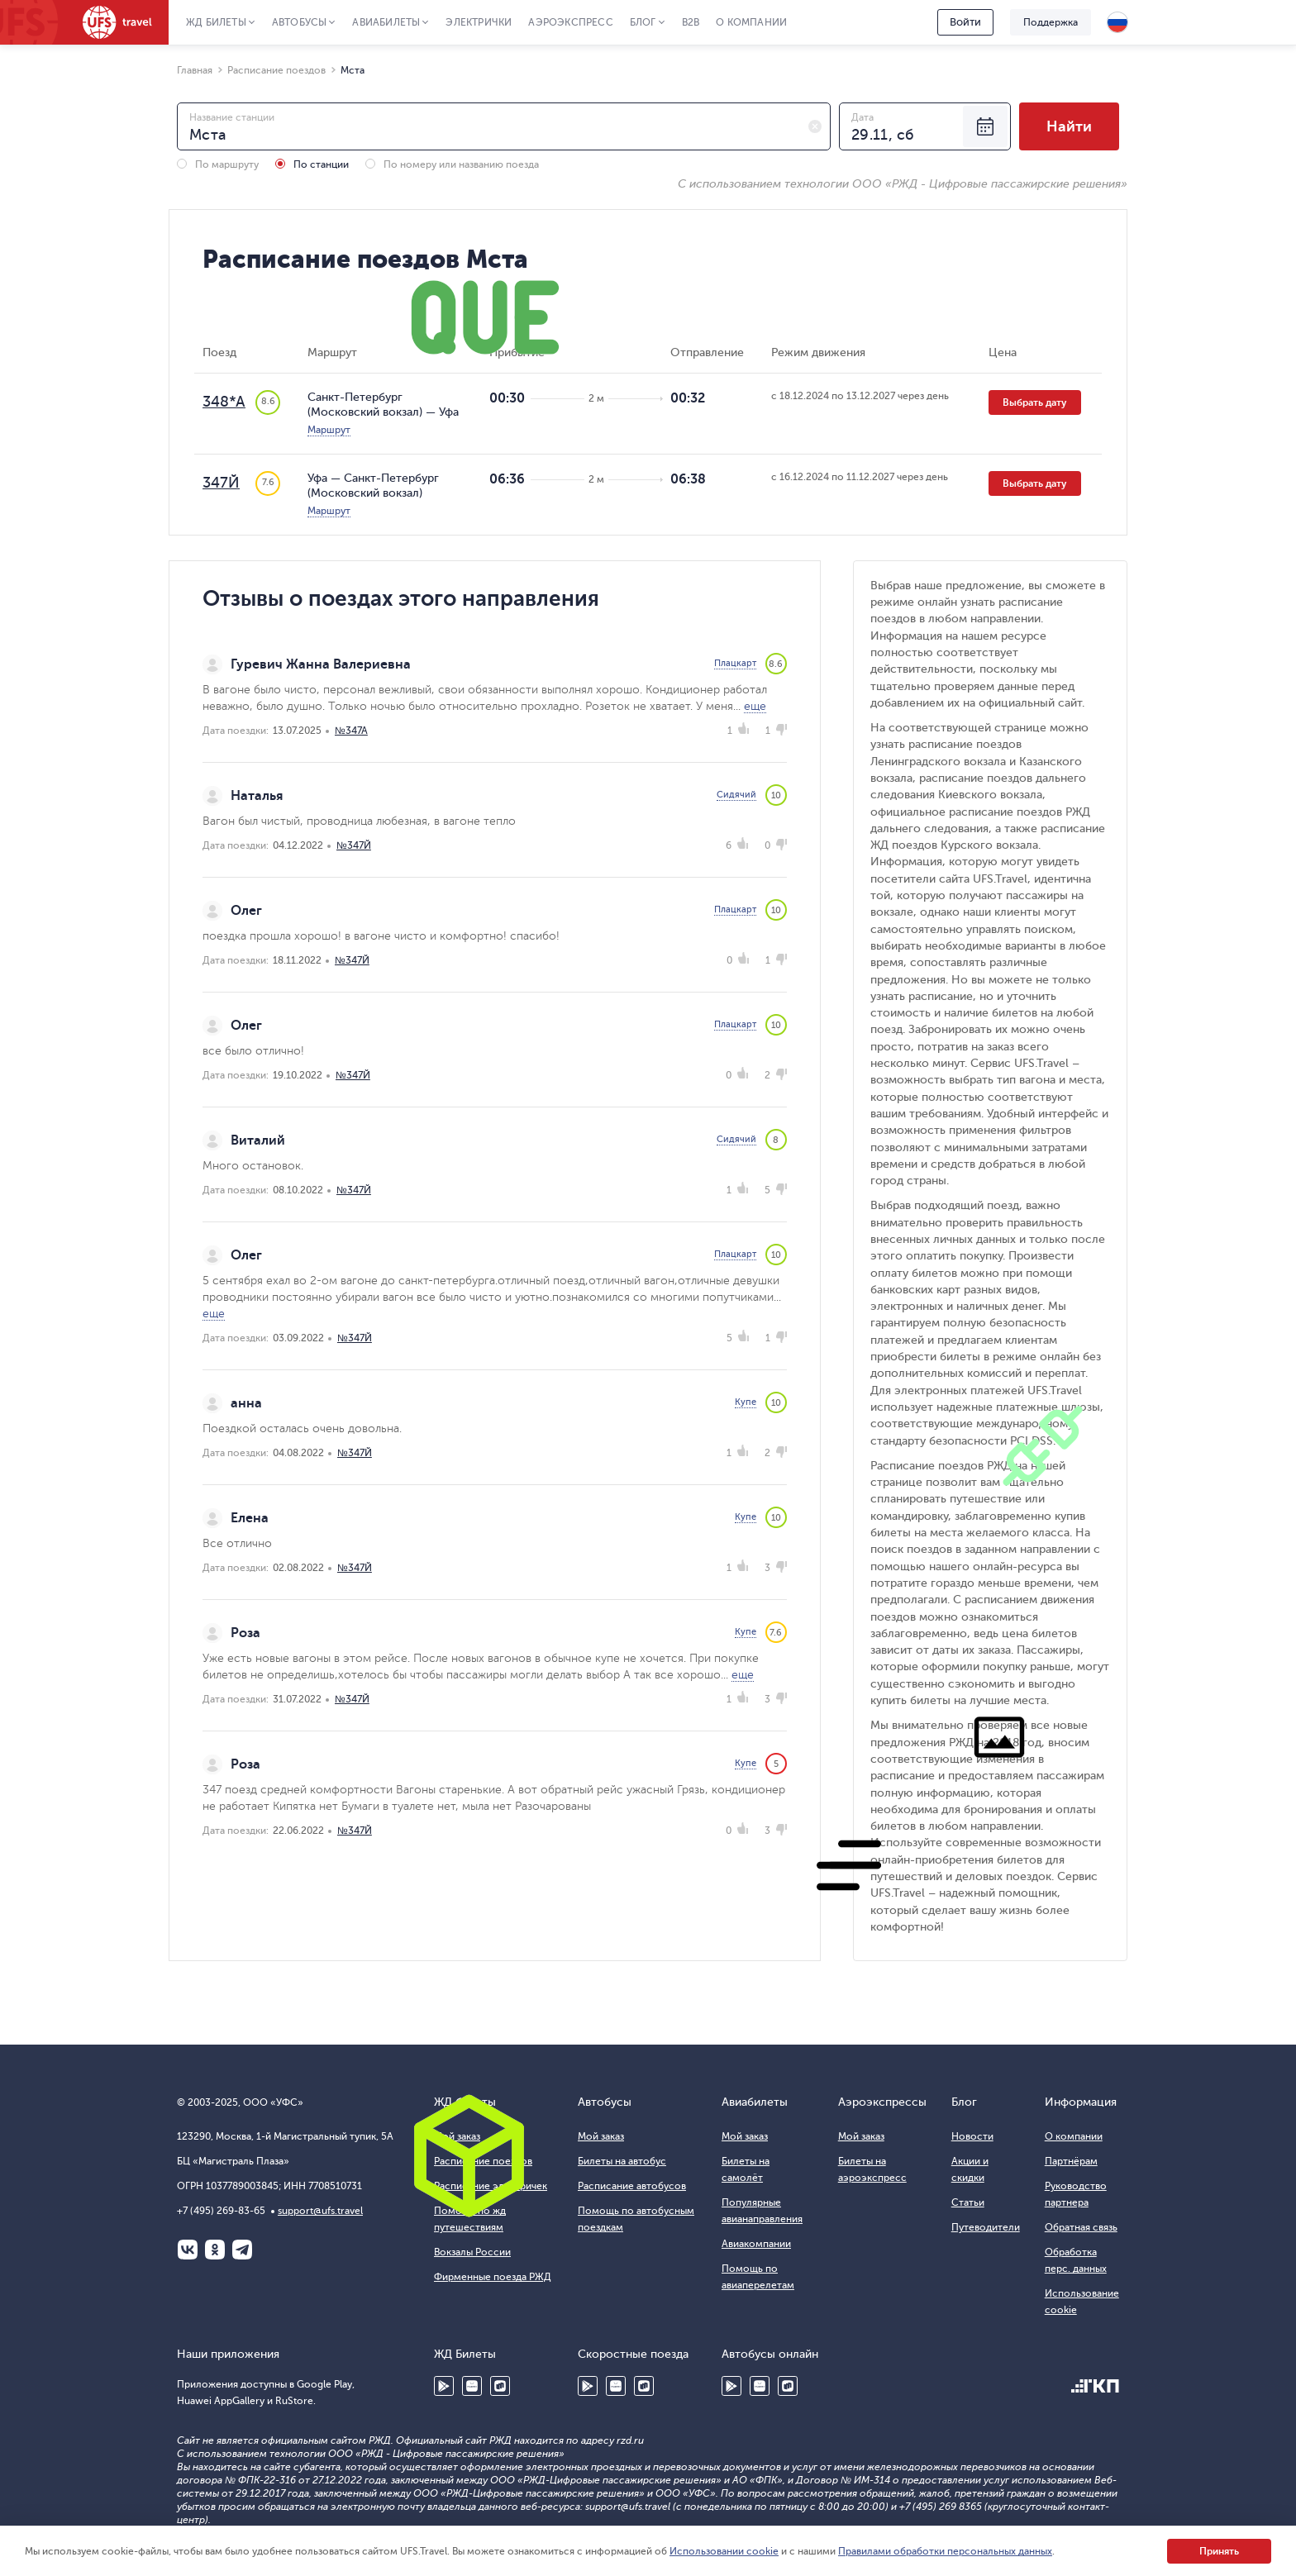  What do you see at coordinates (1042, 1445) in the screenshot?
I see `disconnect from a device or service` at bounding box center [1042, 1445].